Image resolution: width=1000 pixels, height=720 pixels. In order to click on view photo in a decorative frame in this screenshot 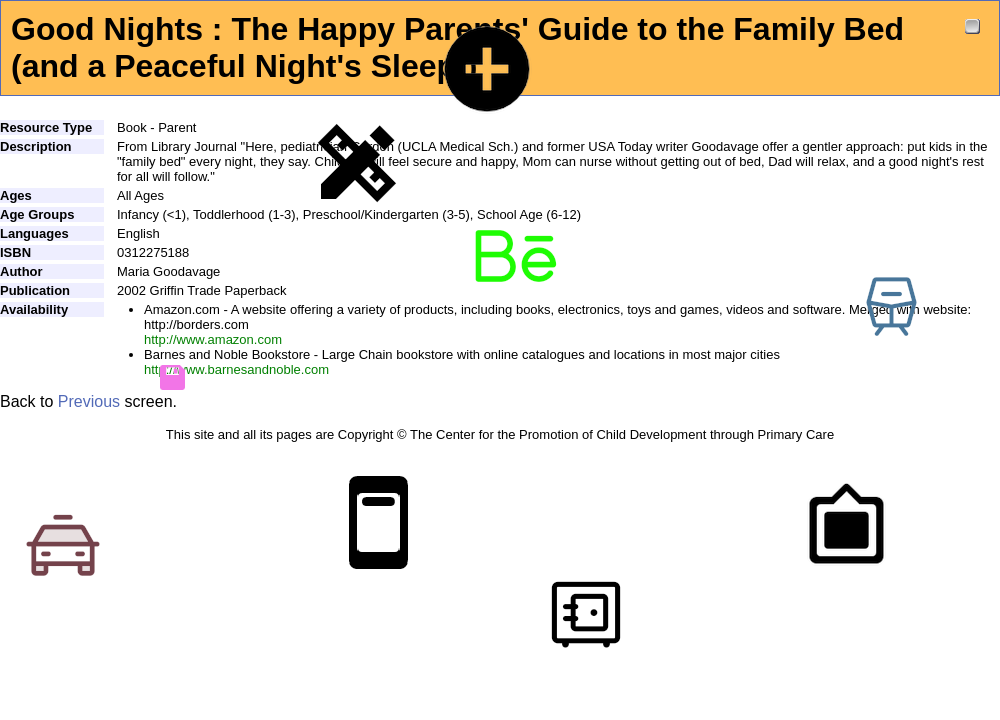, I will do `click(846, 526)`.